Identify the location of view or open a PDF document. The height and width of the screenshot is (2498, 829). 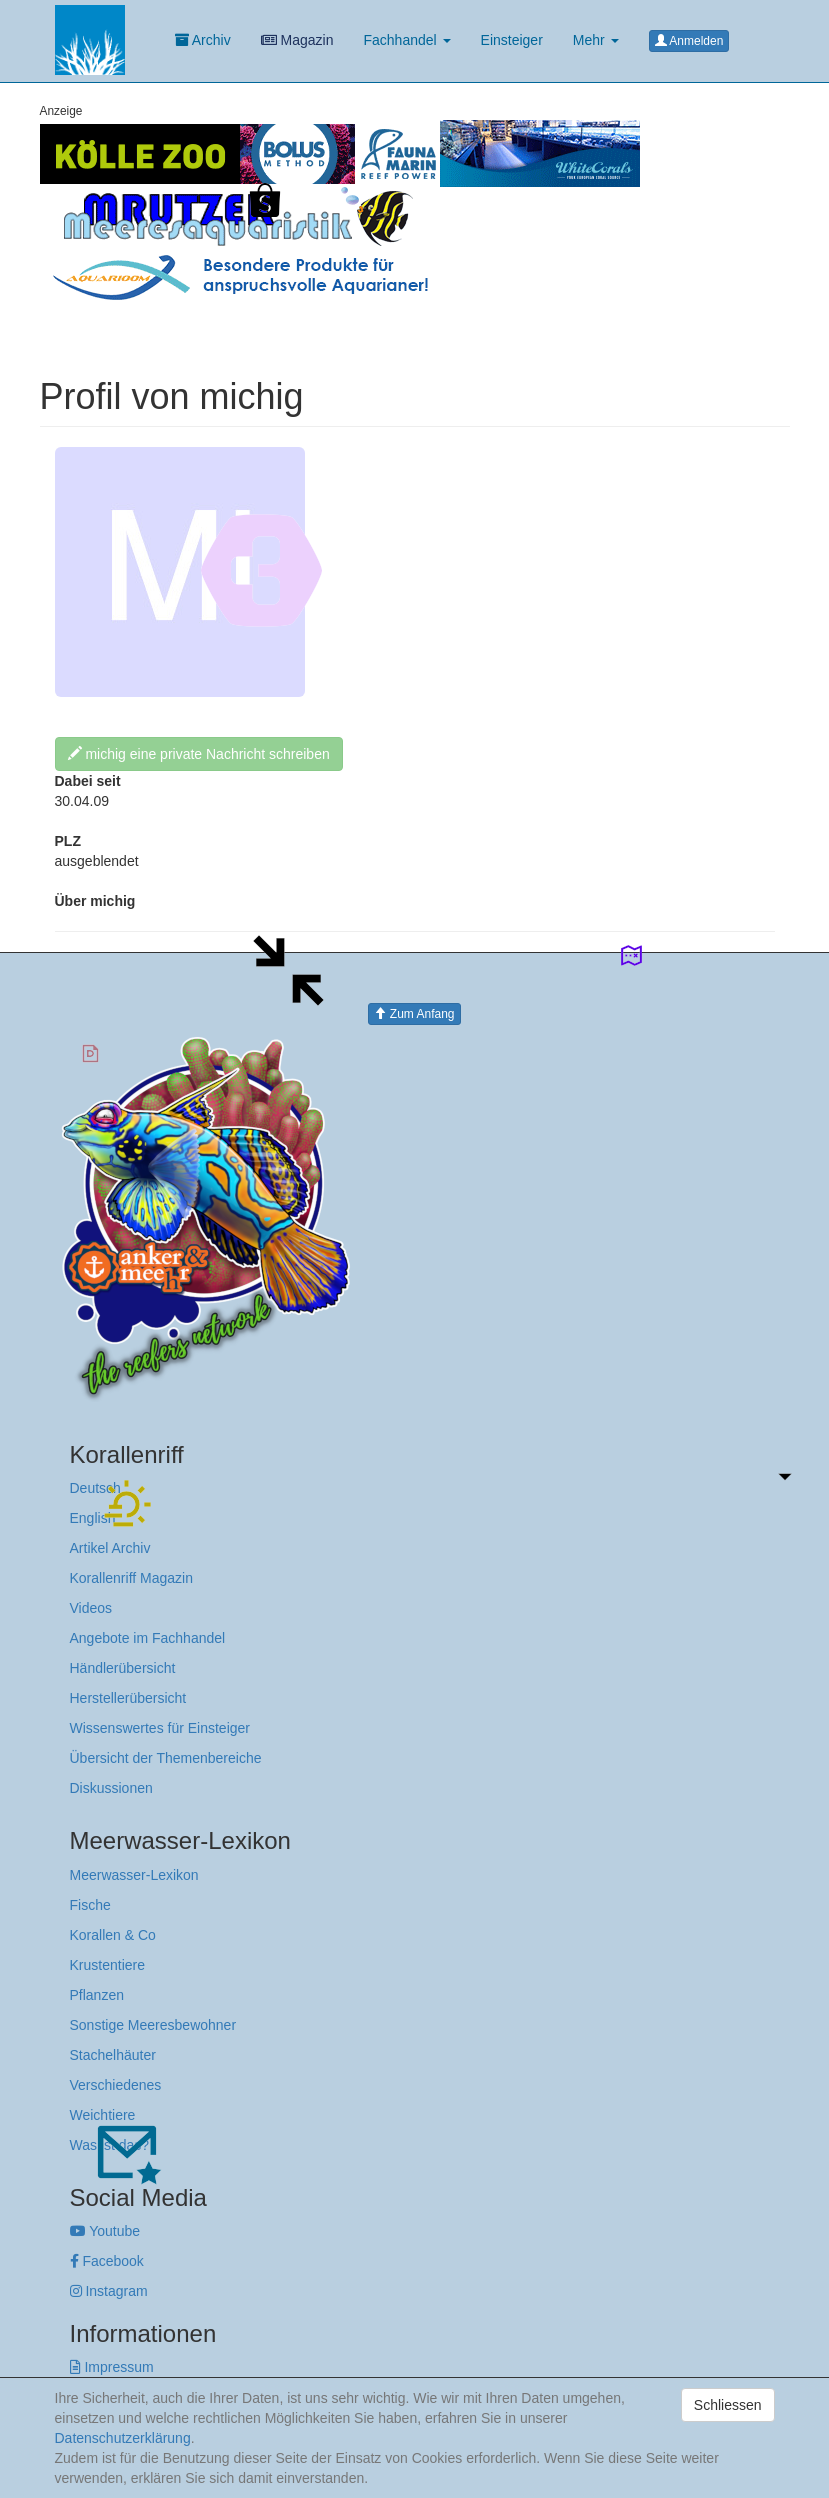
(90, 1053).